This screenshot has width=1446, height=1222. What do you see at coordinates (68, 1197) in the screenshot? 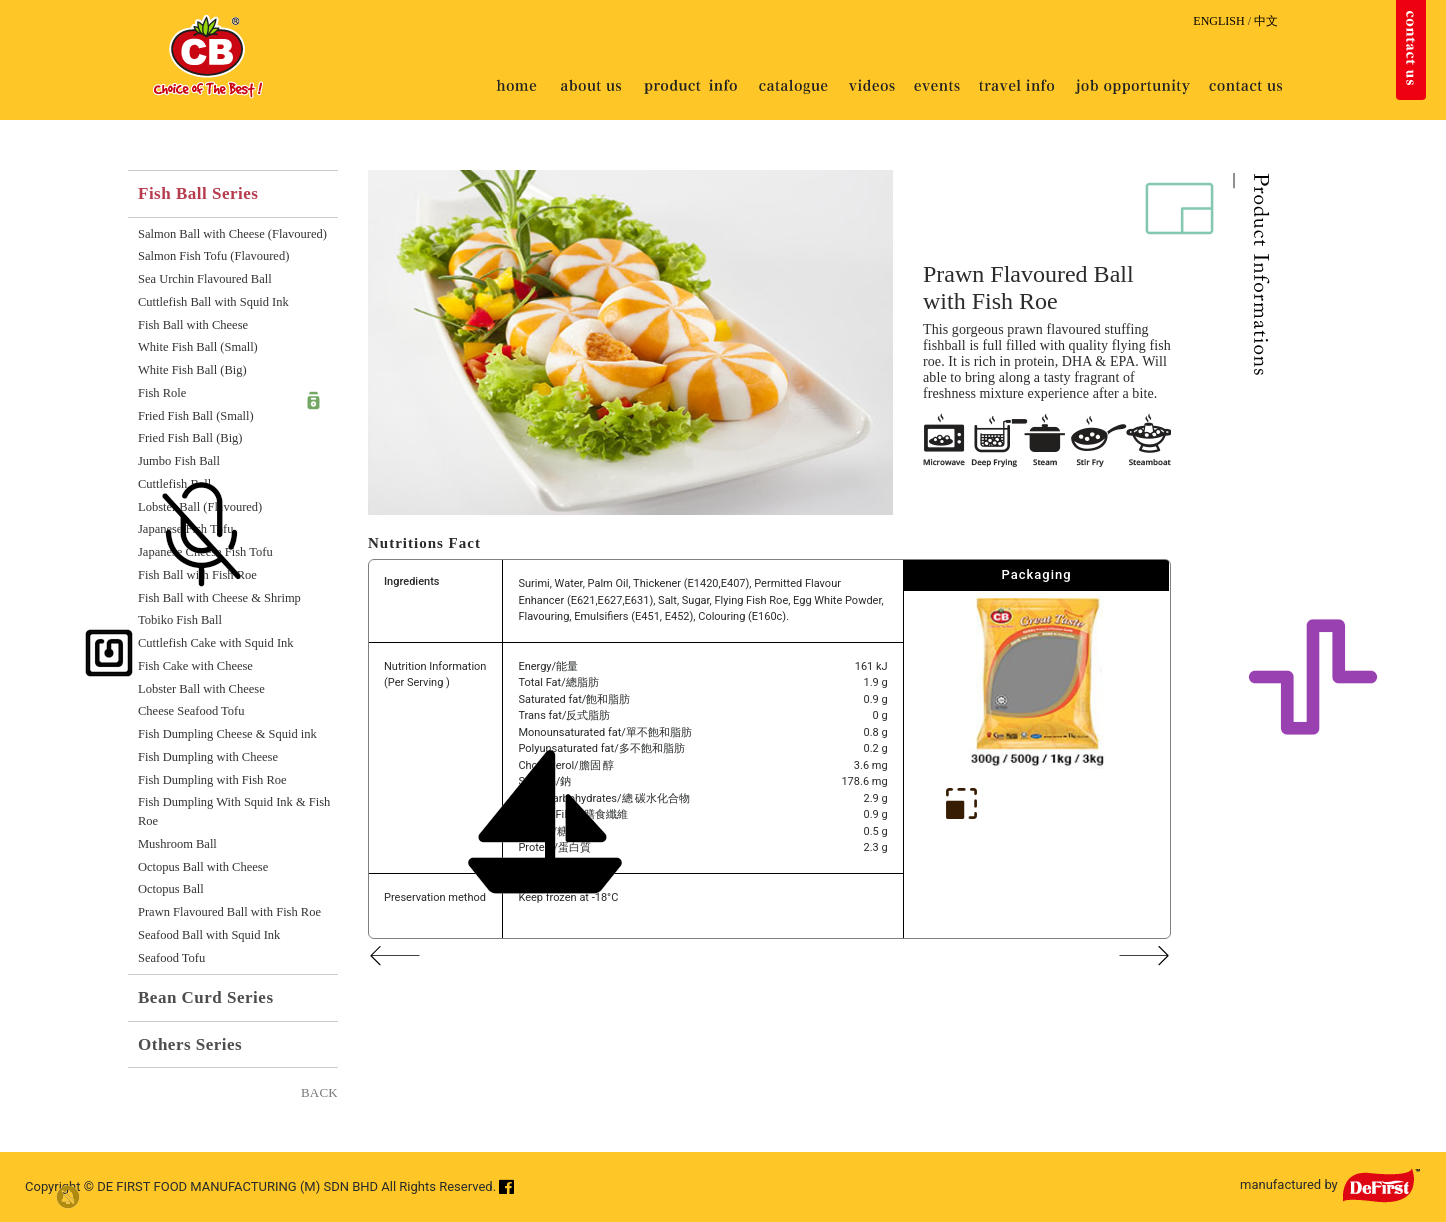
I see `mute notifications` at bounding box center [68, 1197].